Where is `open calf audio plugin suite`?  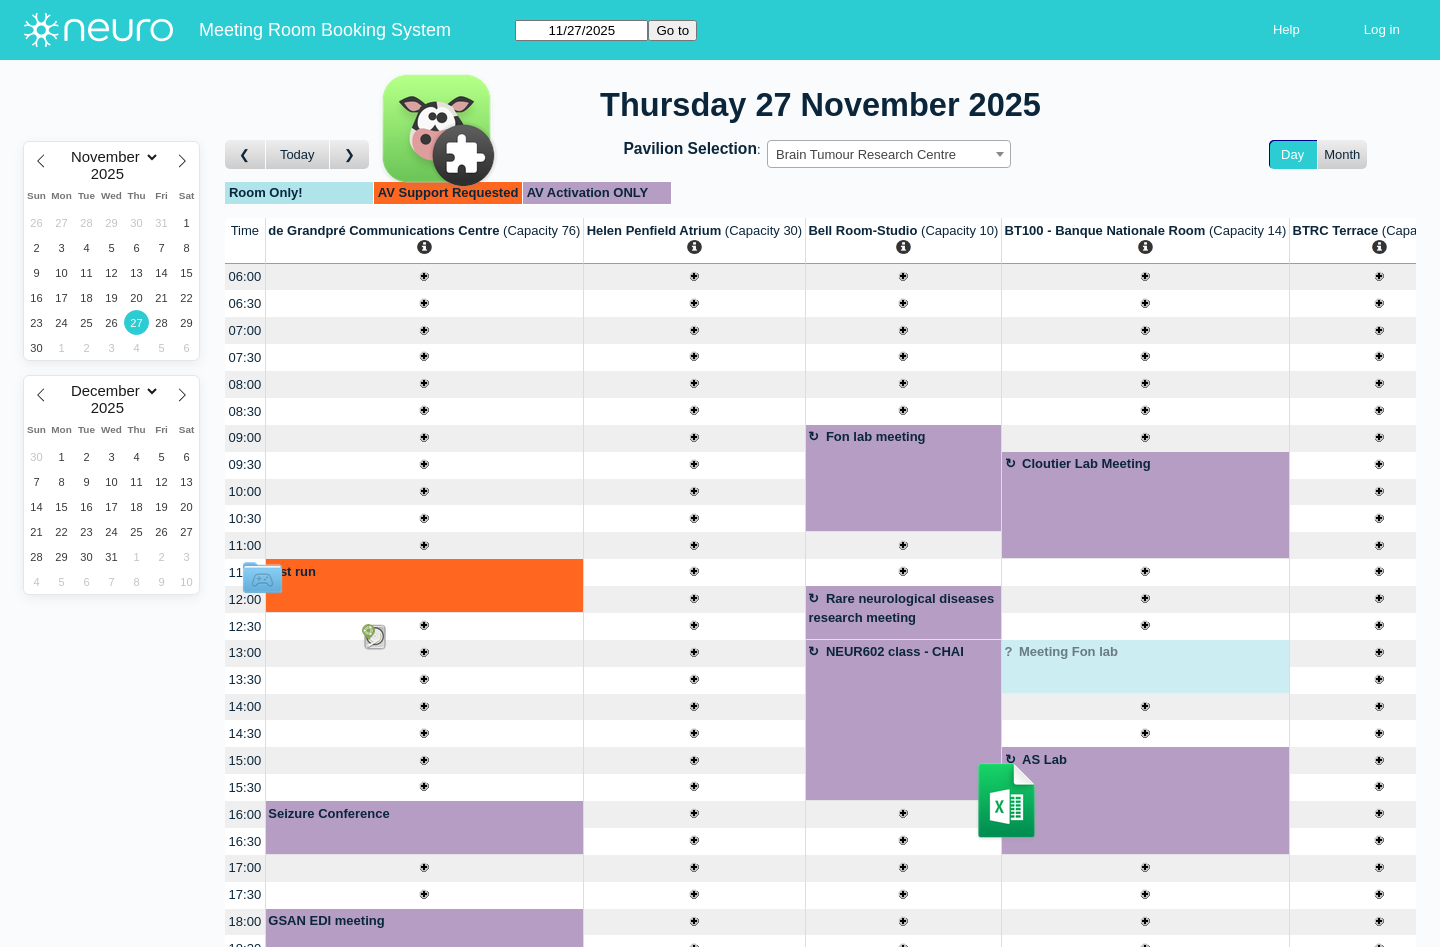 open calf audio plugin suite is located at coordinates (436, 128).